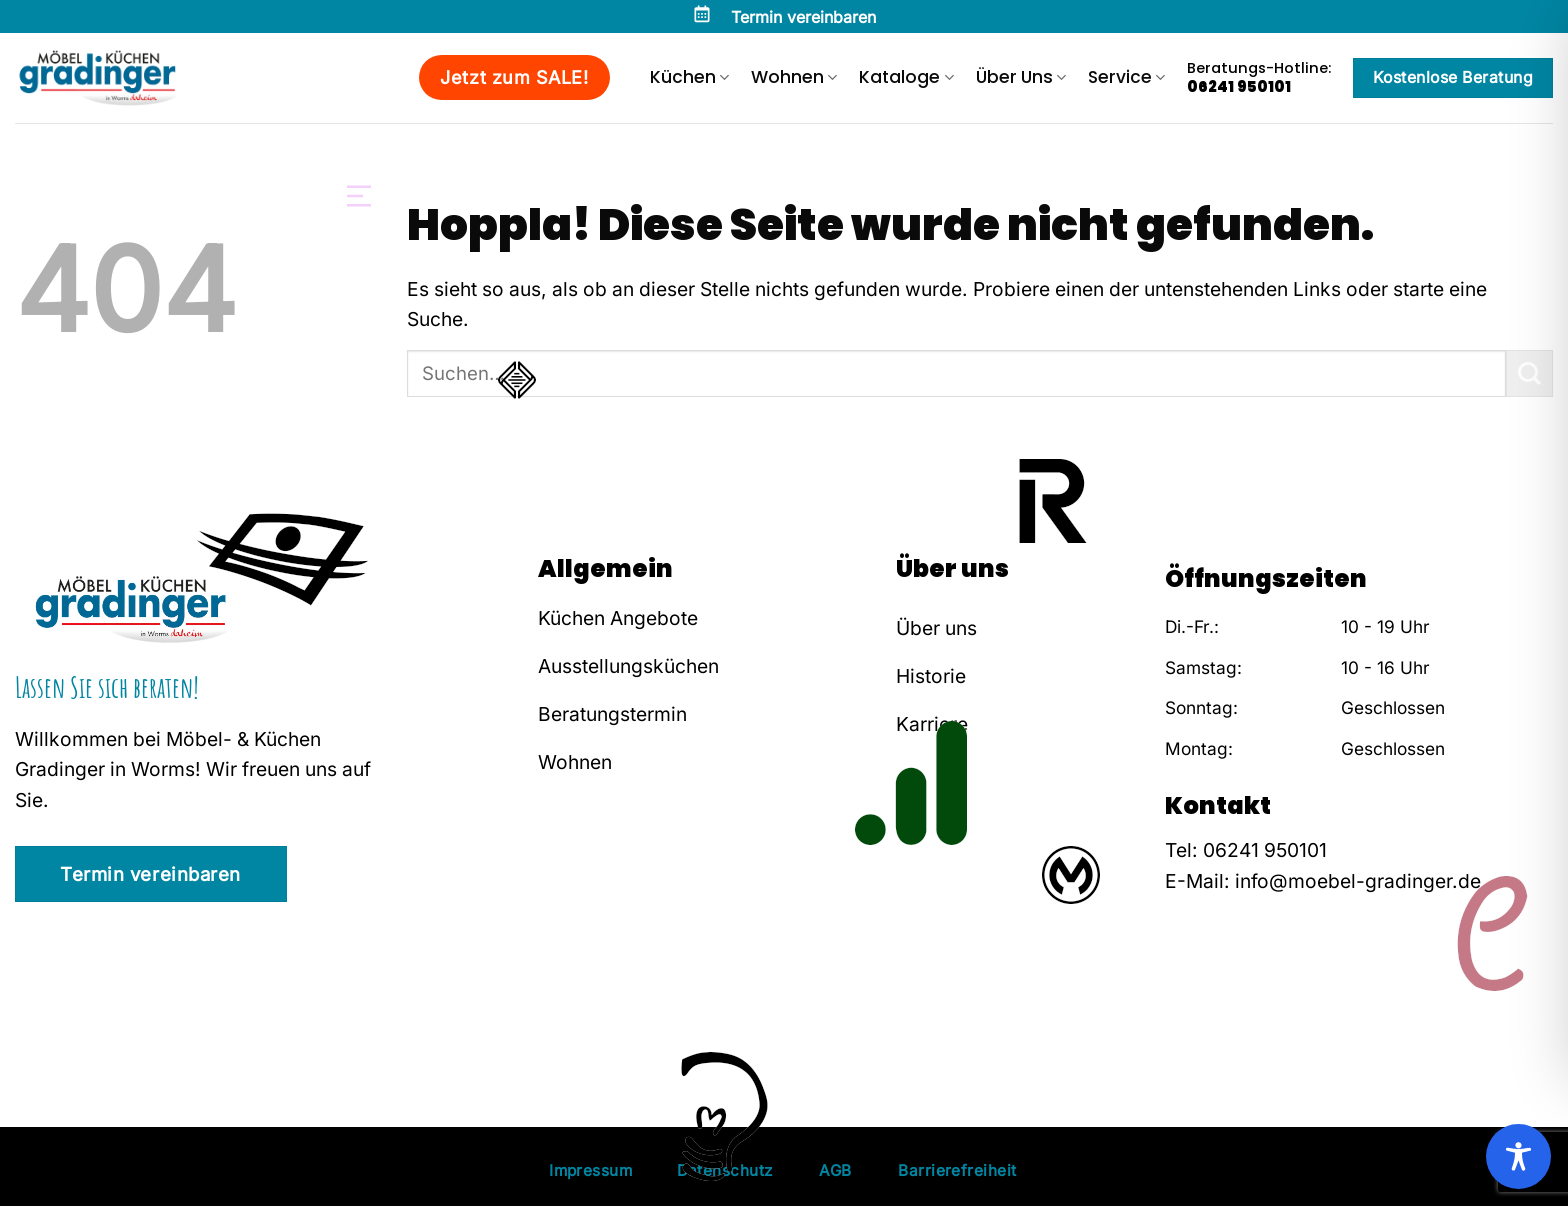 Image resolution: width=1568 pixels, height=1206 pixels. Describe the element at coordinates (1053, 501) in the screenshot. I see `open the Revolut banking app` at that location.